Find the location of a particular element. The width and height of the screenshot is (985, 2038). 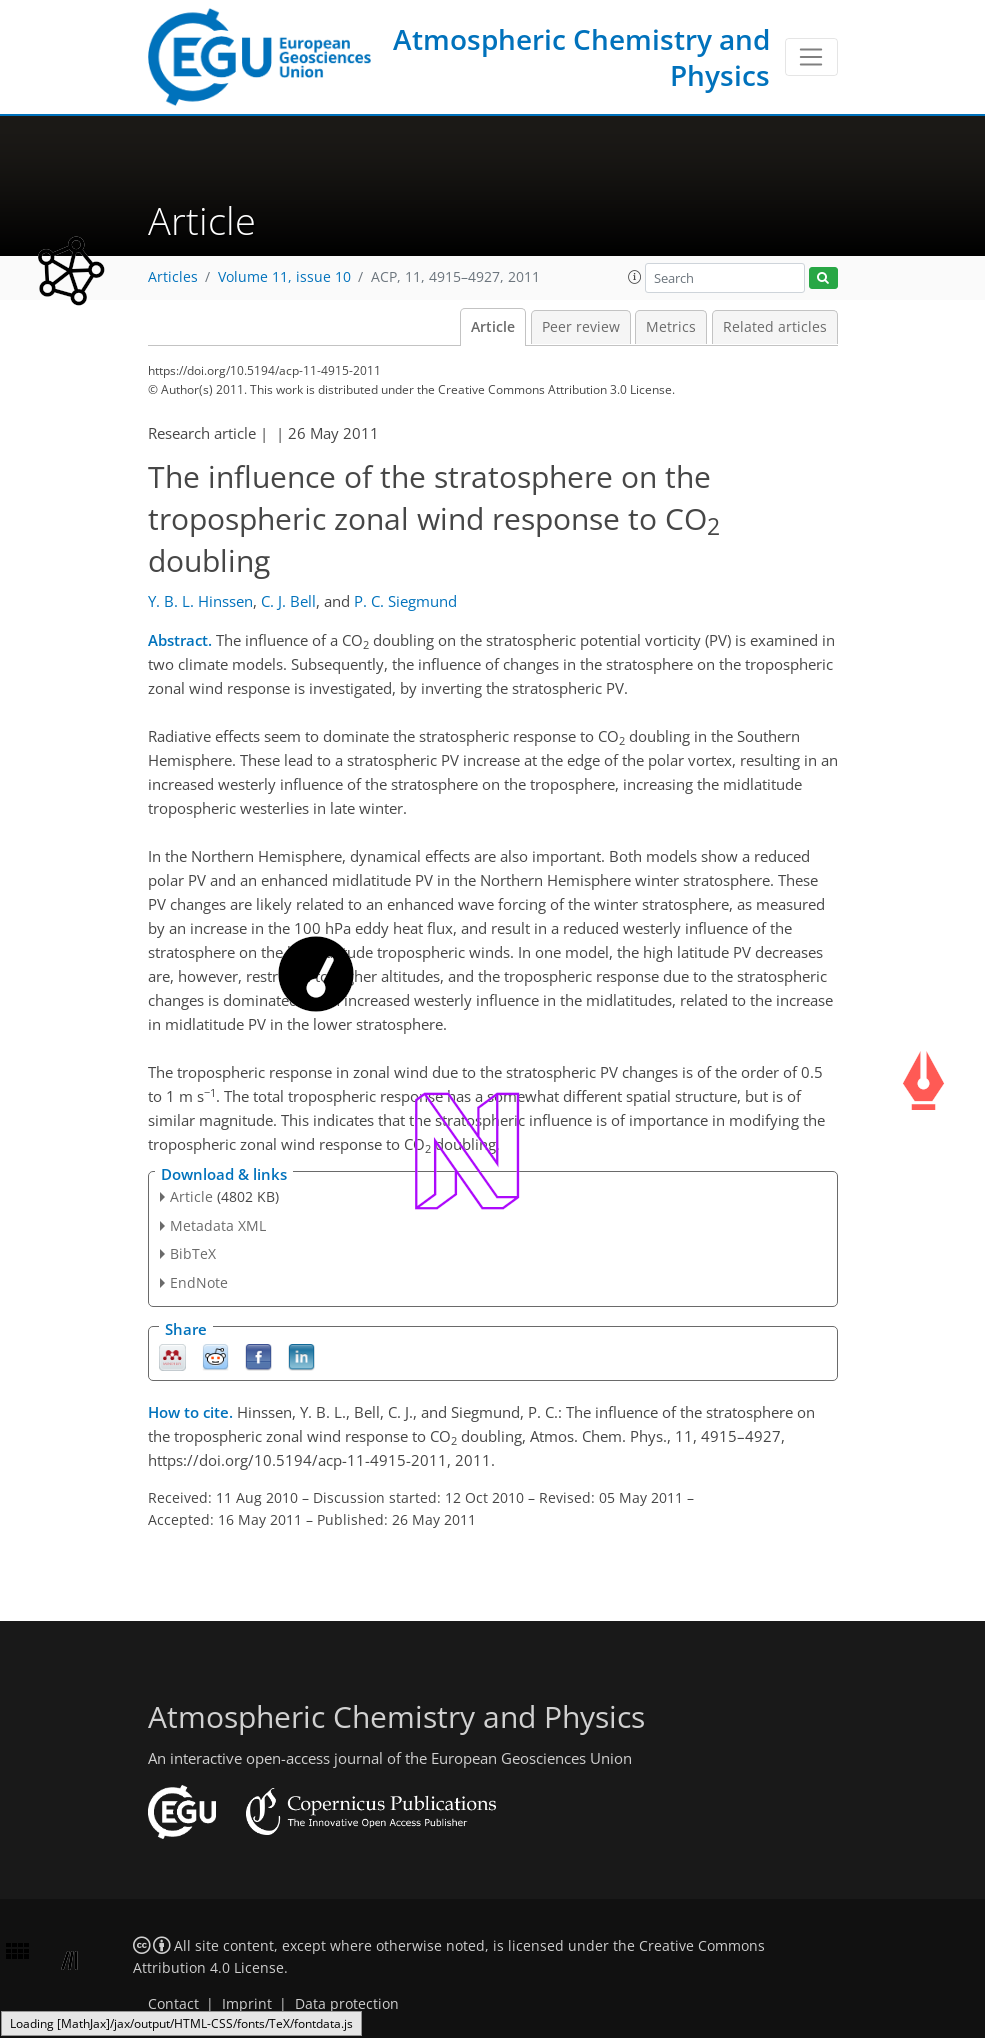

access vector drawing tools is located at coordinates (923, 1080).